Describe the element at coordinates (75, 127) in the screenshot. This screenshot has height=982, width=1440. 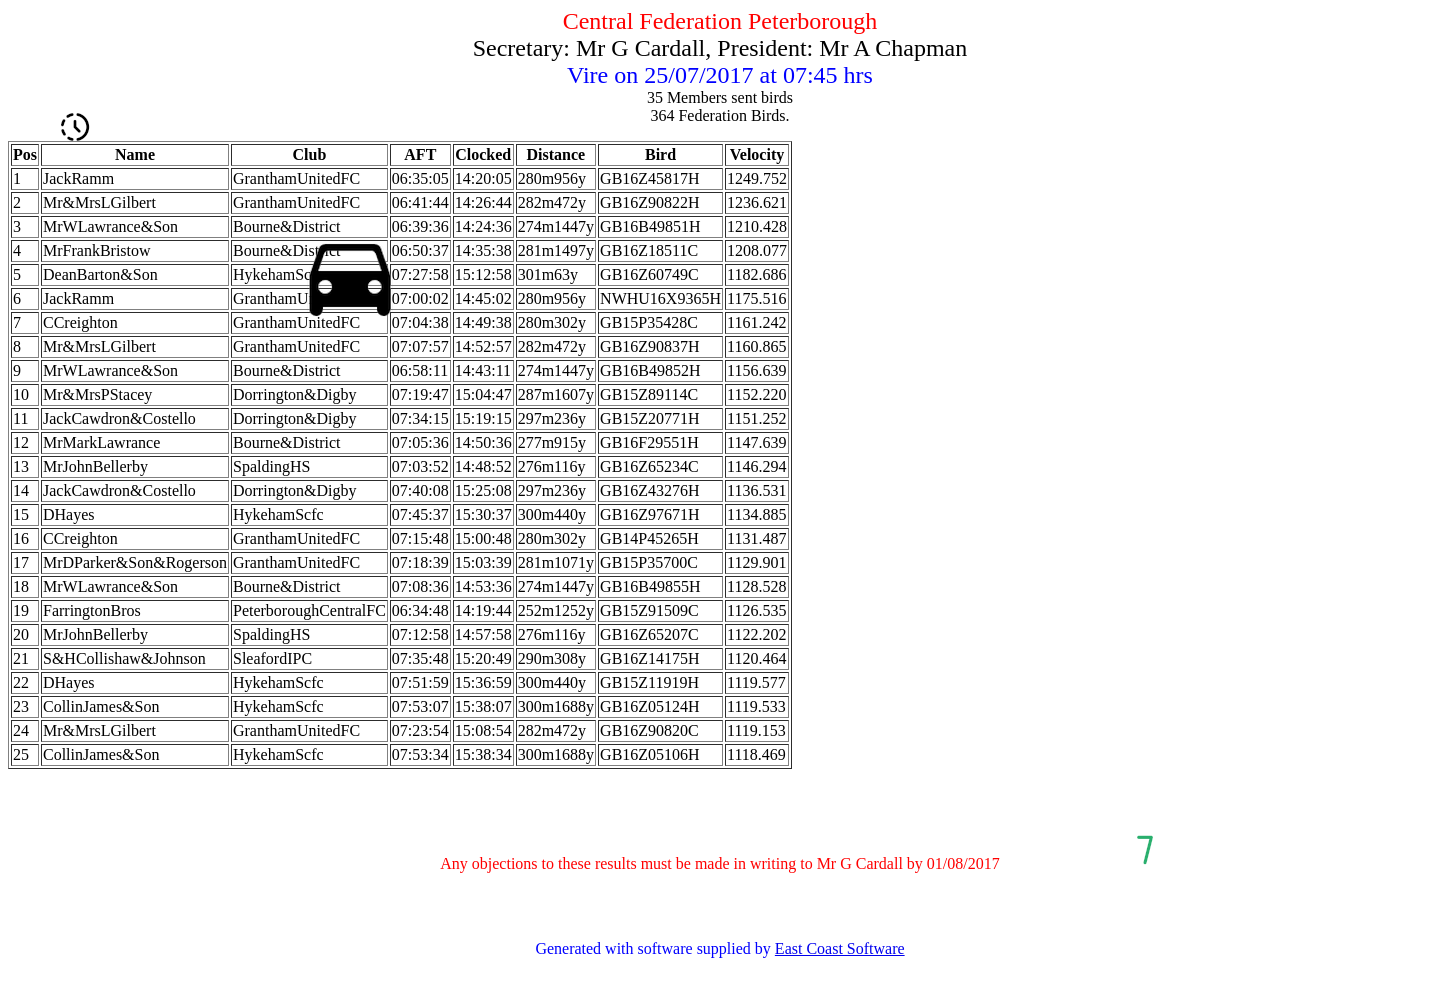
I see `toggle viewing history on or off` at that location.